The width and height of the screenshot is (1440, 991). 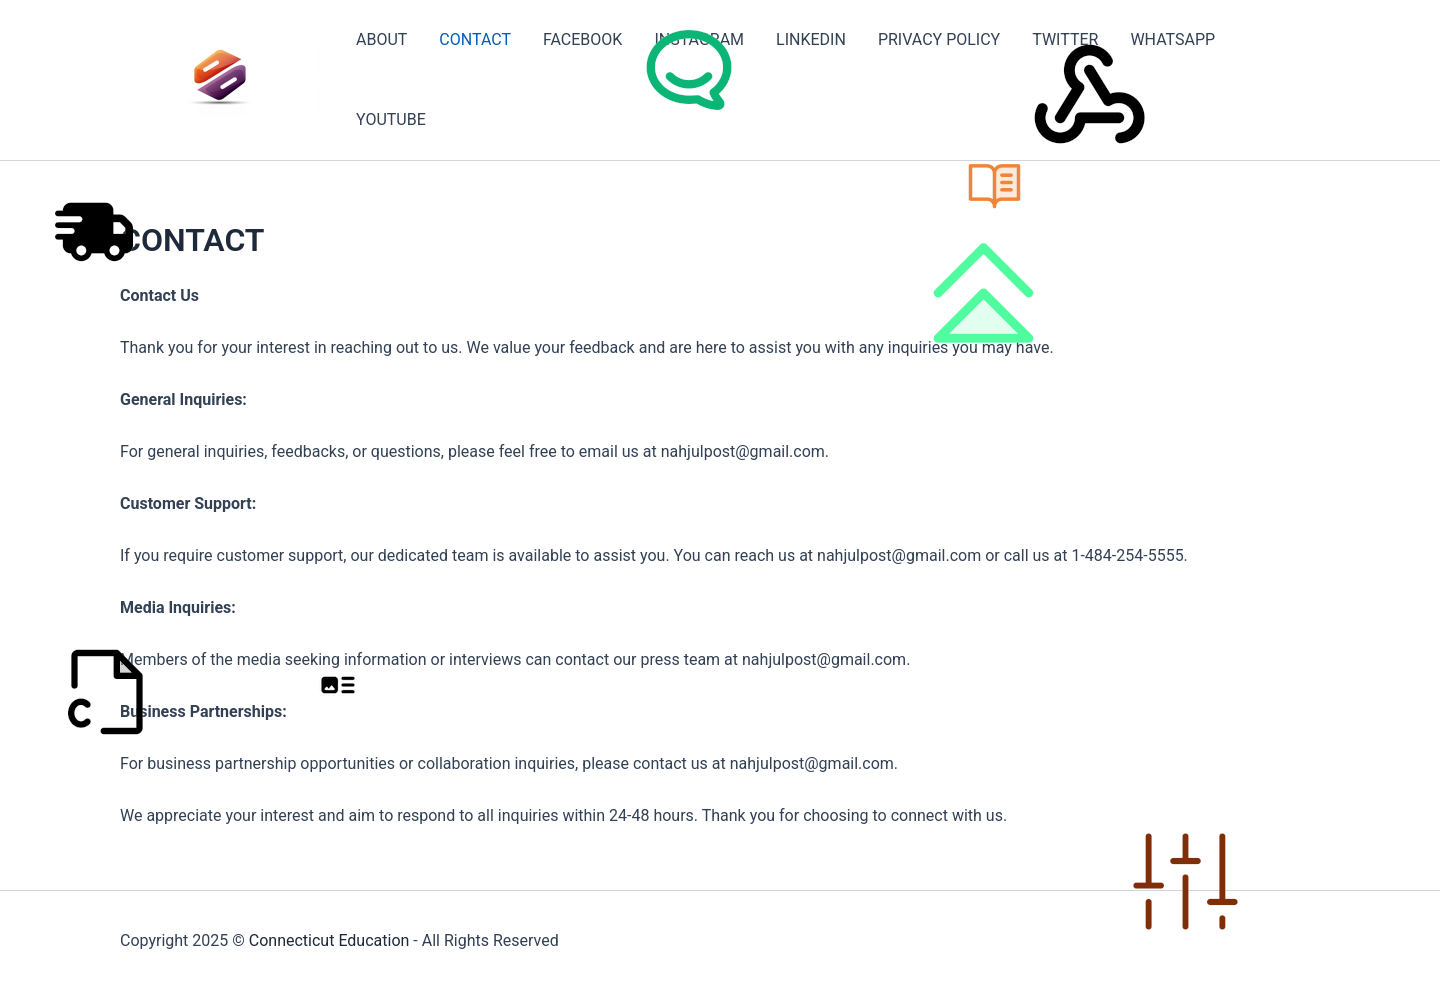 I want to click on a C programming language source file, so click(x=107, y=692).